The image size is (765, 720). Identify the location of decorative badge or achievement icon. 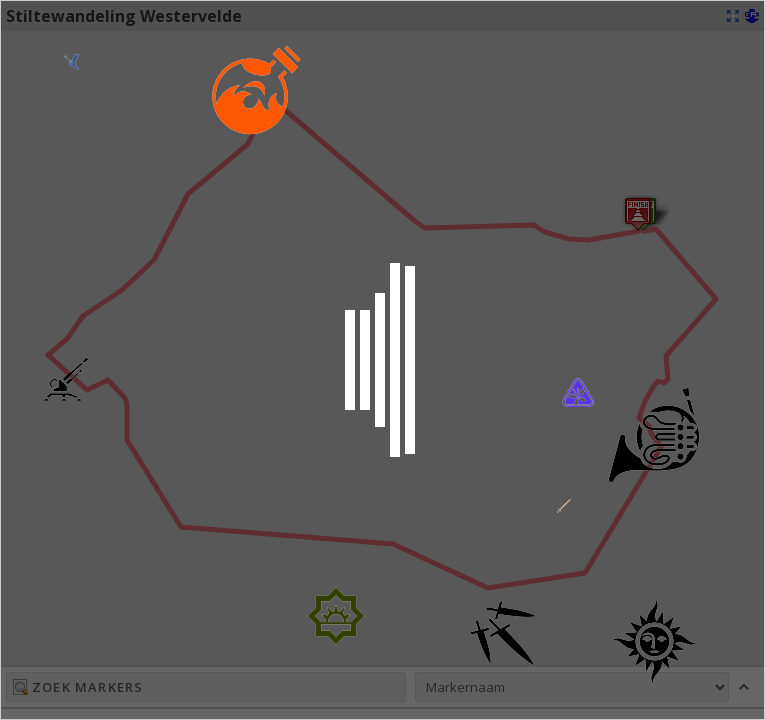
(336, 616).